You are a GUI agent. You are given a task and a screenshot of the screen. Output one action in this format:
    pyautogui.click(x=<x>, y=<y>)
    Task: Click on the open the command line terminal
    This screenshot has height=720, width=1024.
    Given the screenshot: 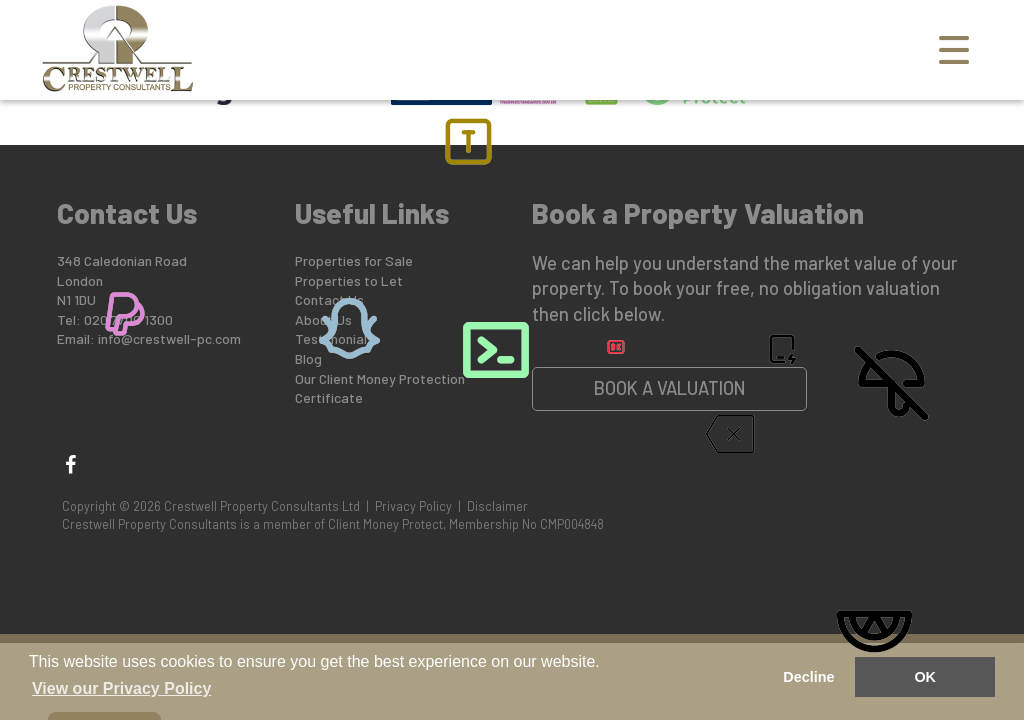 What is the action you would take?
    pyautogui.click(x=496, y=350)
    